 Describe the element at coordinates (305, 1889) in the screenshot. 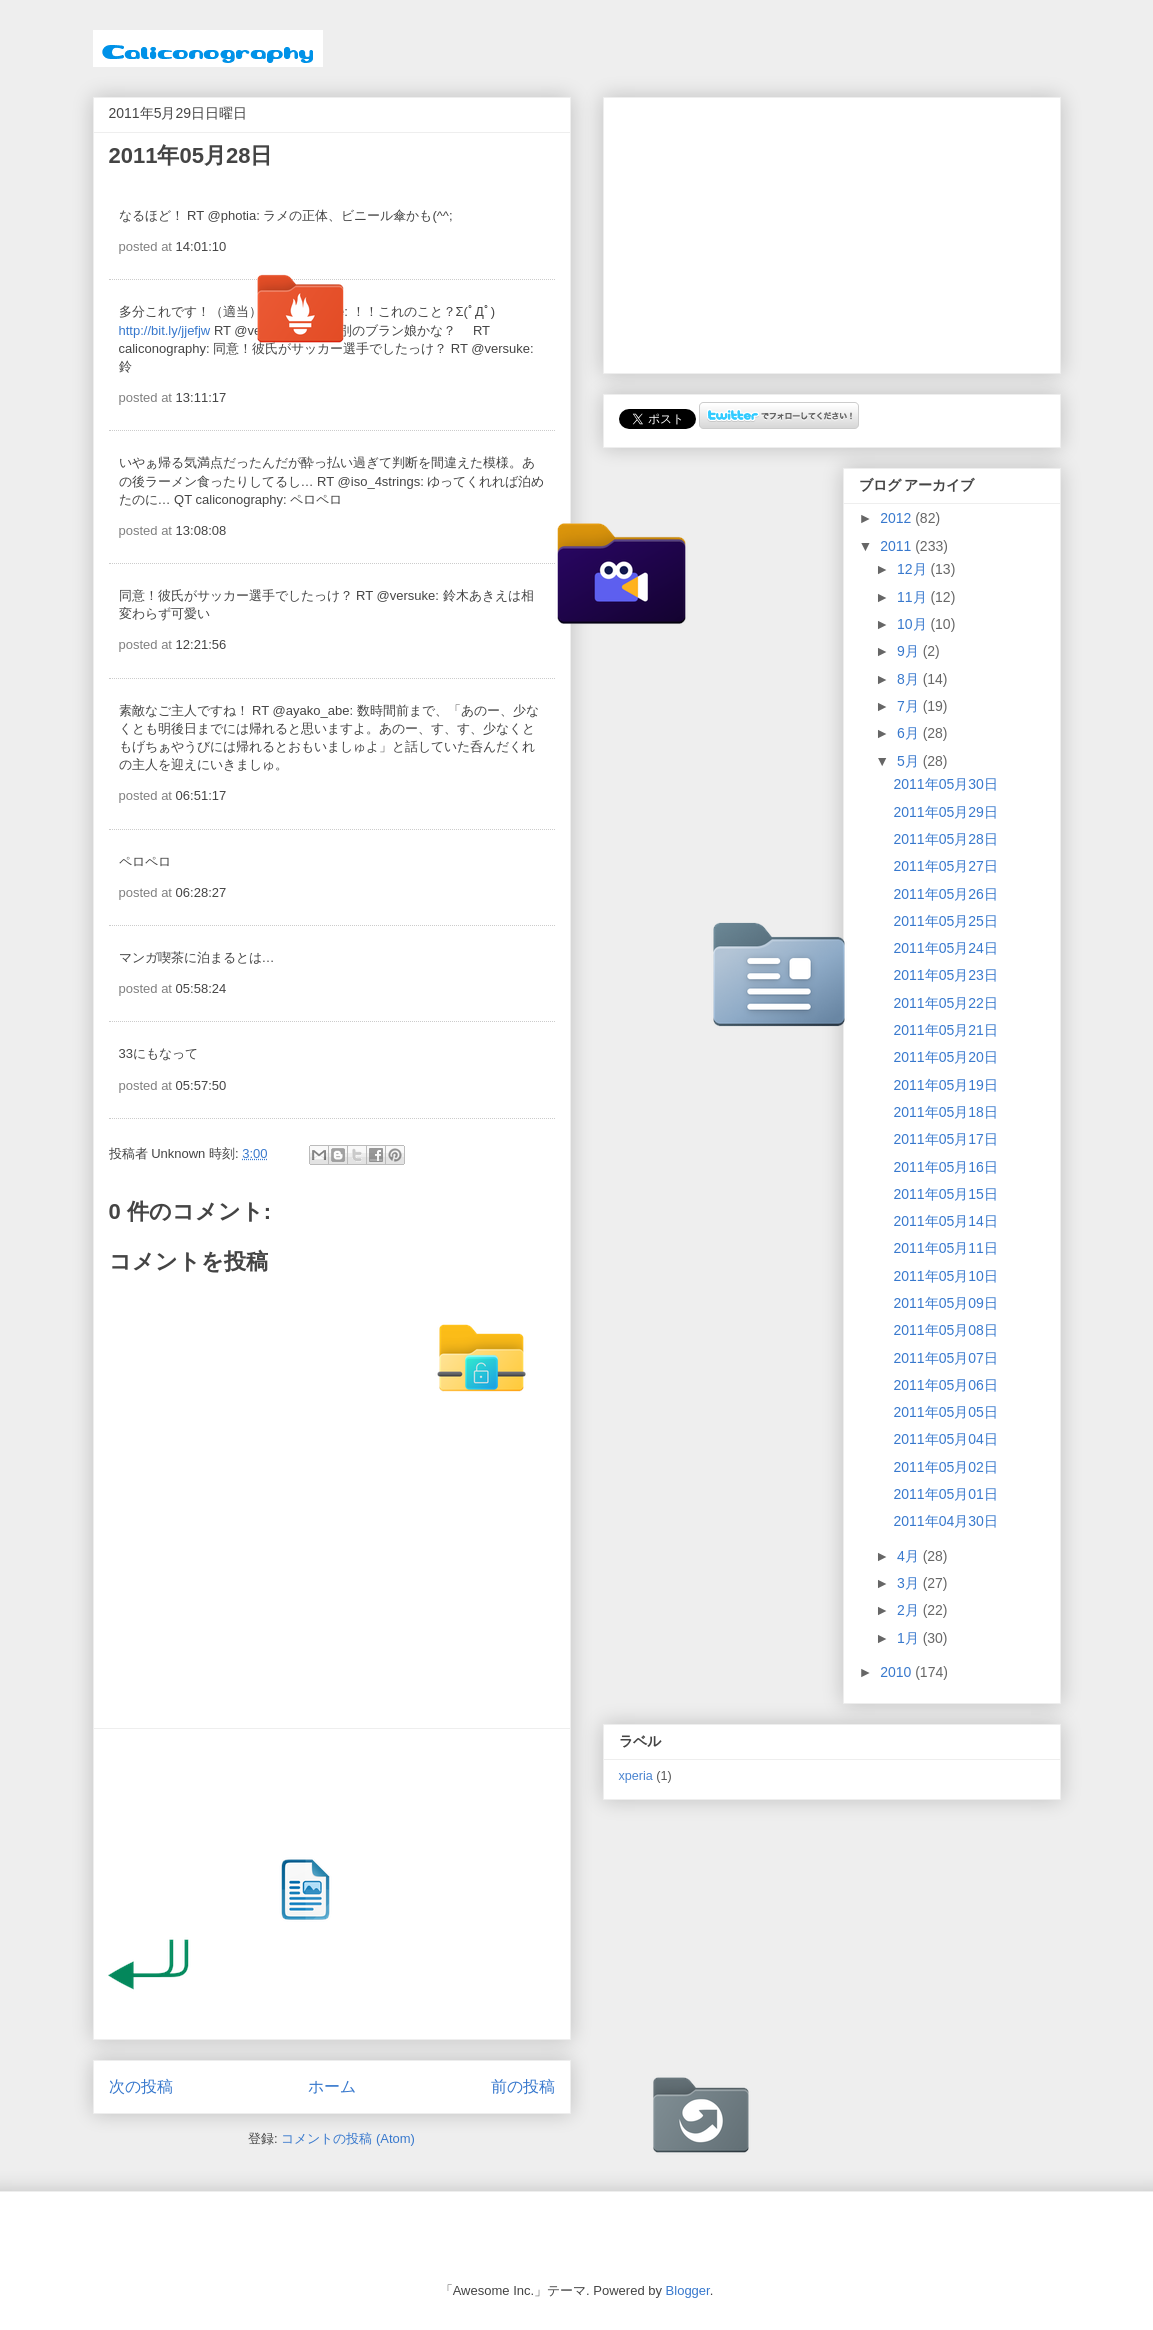

I see `open a libreoffice writer document` at that location.